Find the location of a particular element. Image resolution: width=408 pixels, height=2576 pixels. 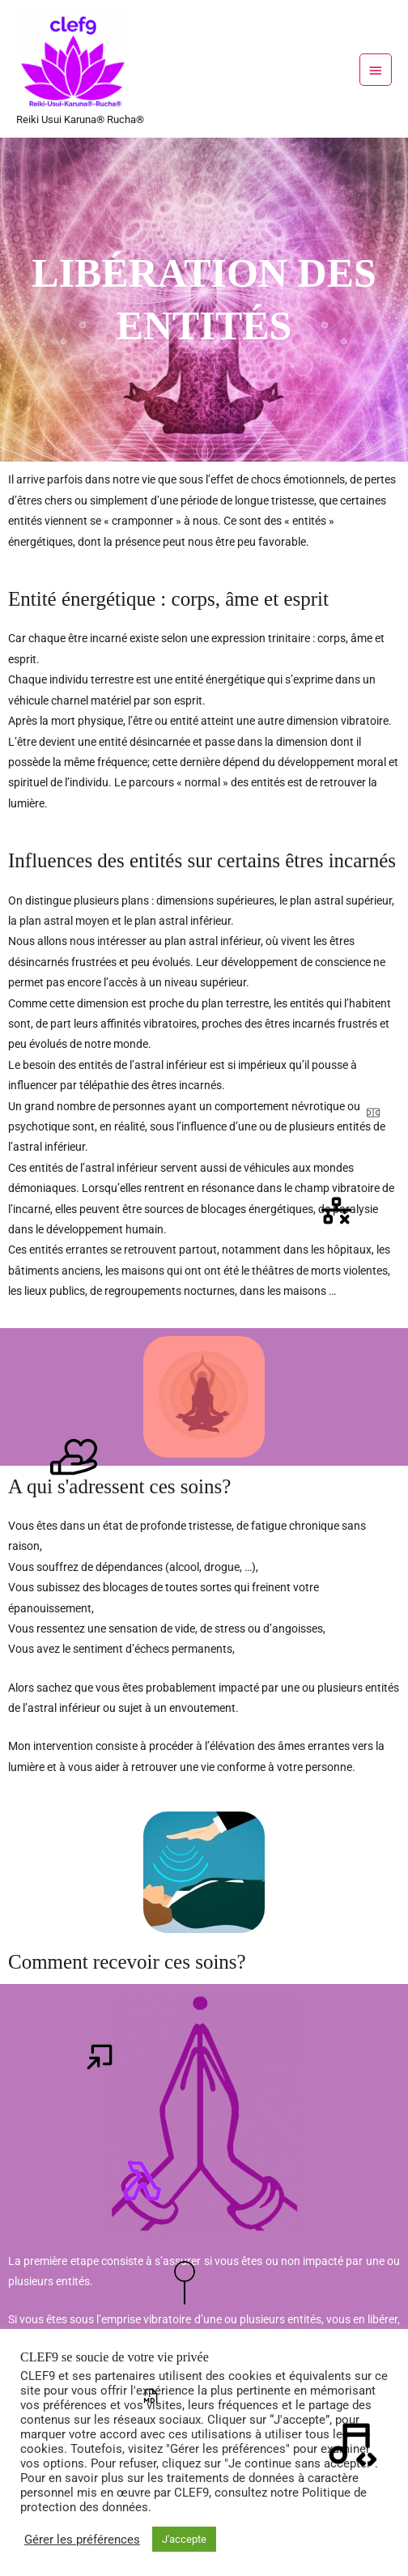

view basketball court availability is located at coordinates (373, 1113).